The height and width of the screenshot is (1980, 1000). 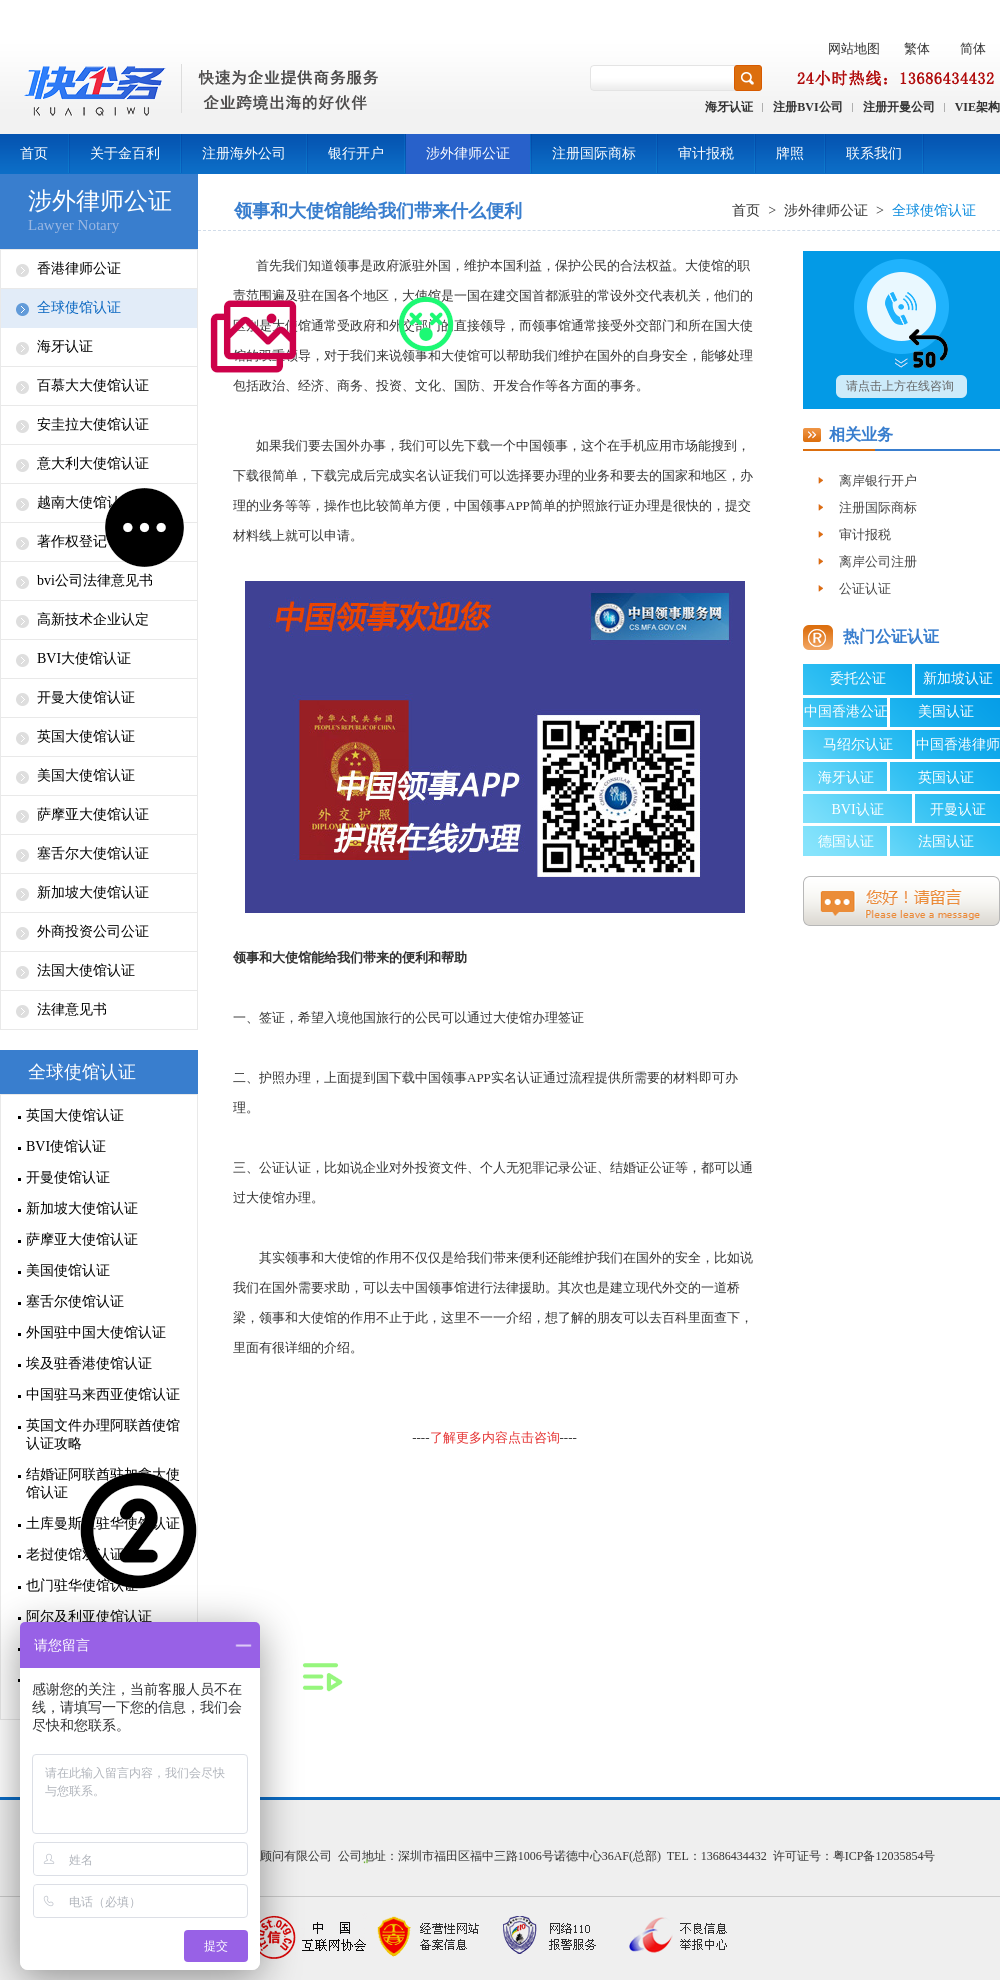 I want to click on indicates an error or system crash, so click(x=426, y=324).